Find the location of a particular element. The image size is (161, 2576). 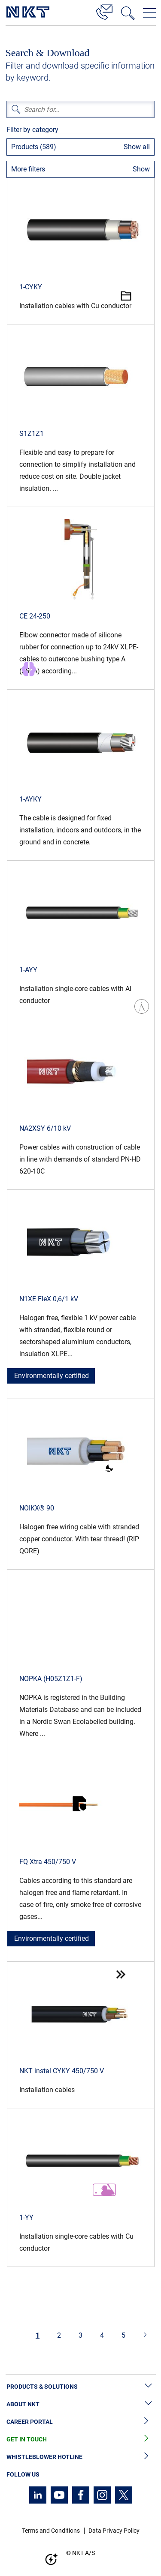

skip forward or advance to next item is located at coordinates (120, 1974).